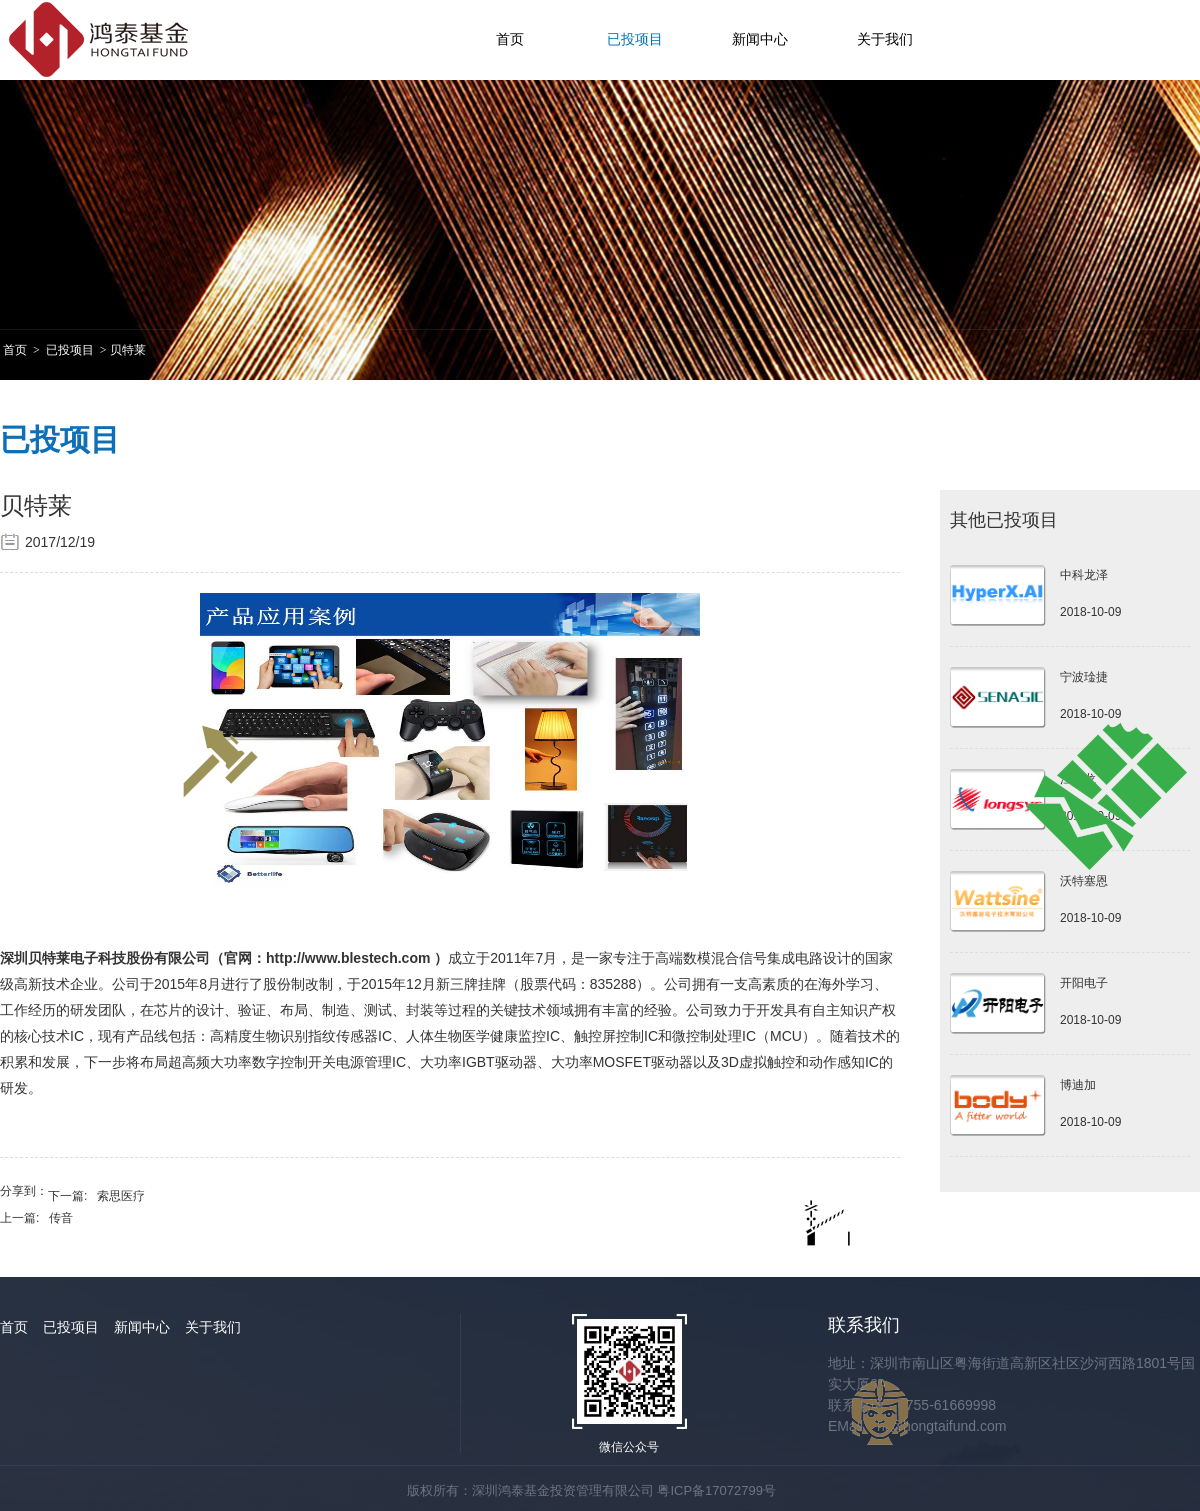 The height and width of the screenshot is (1511, 1200). Describe the element at coordinates (1106, 789) in the screenshot. I see `chocolate bar item or consumable in a game` at that location.